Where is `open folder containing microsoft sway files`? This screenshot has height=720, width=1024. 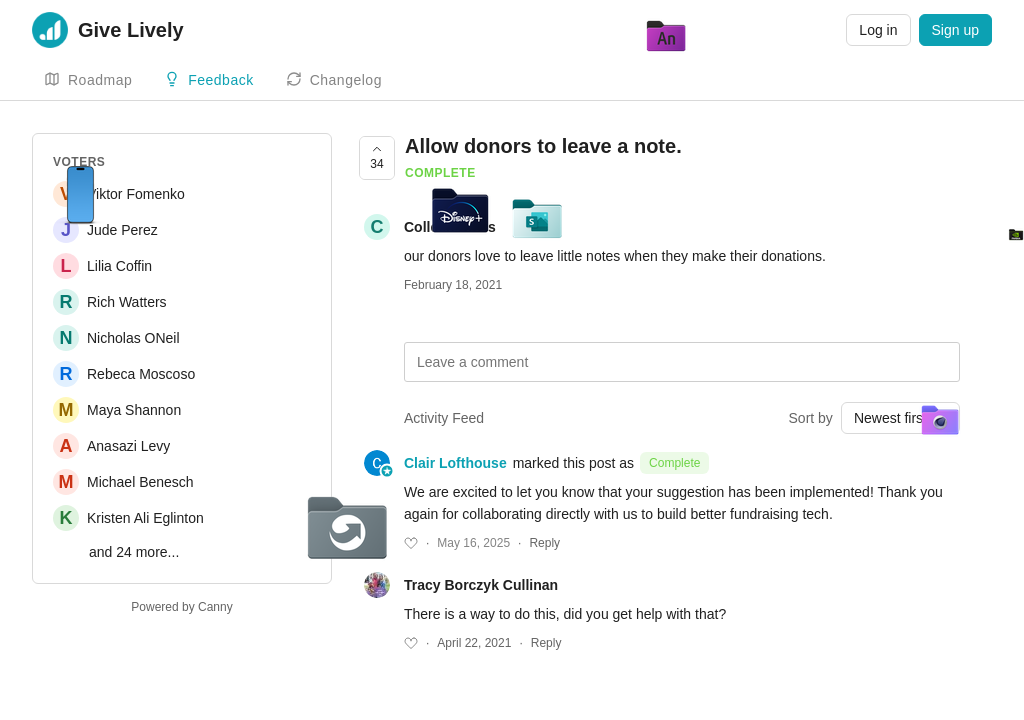 open folder containing microsoft sway files is located at coordinates (537, 220).